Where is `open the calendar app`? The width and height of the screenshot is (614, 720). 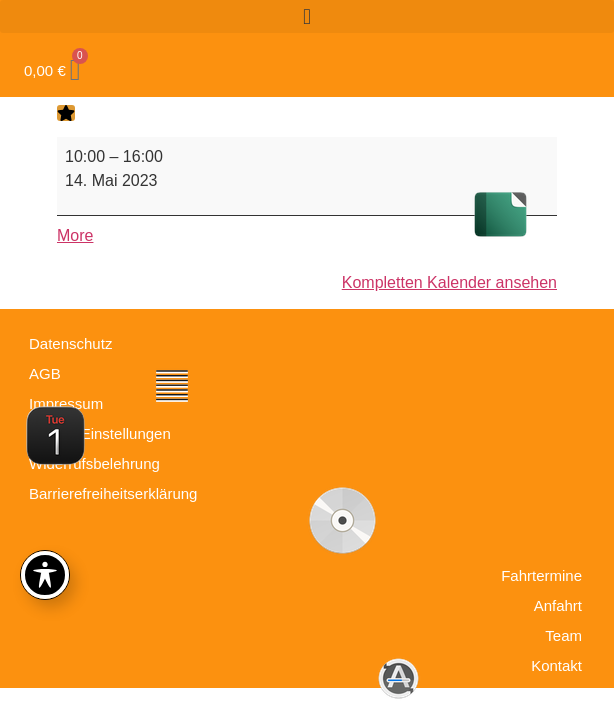 open the calendar app is located at coordinates (55, 435).